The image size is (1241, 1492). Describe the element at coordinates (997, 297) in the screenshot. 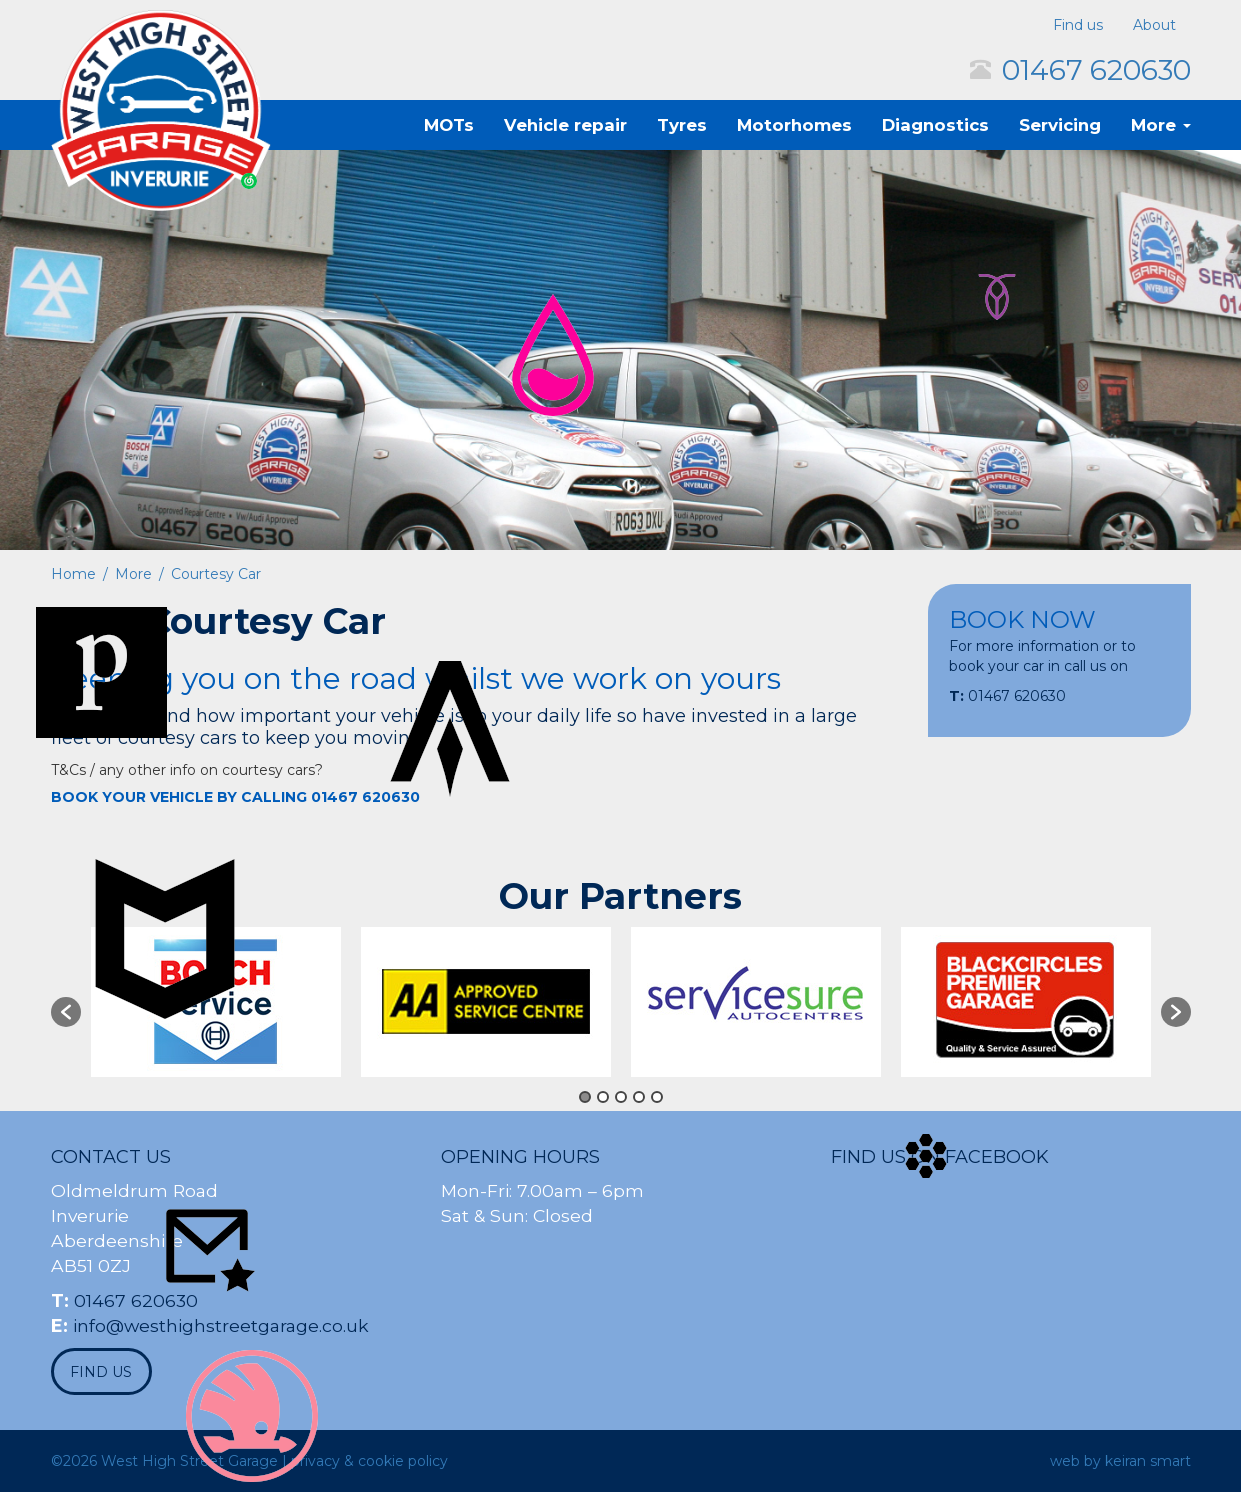

I see `cockroach labs company logo` at that location.